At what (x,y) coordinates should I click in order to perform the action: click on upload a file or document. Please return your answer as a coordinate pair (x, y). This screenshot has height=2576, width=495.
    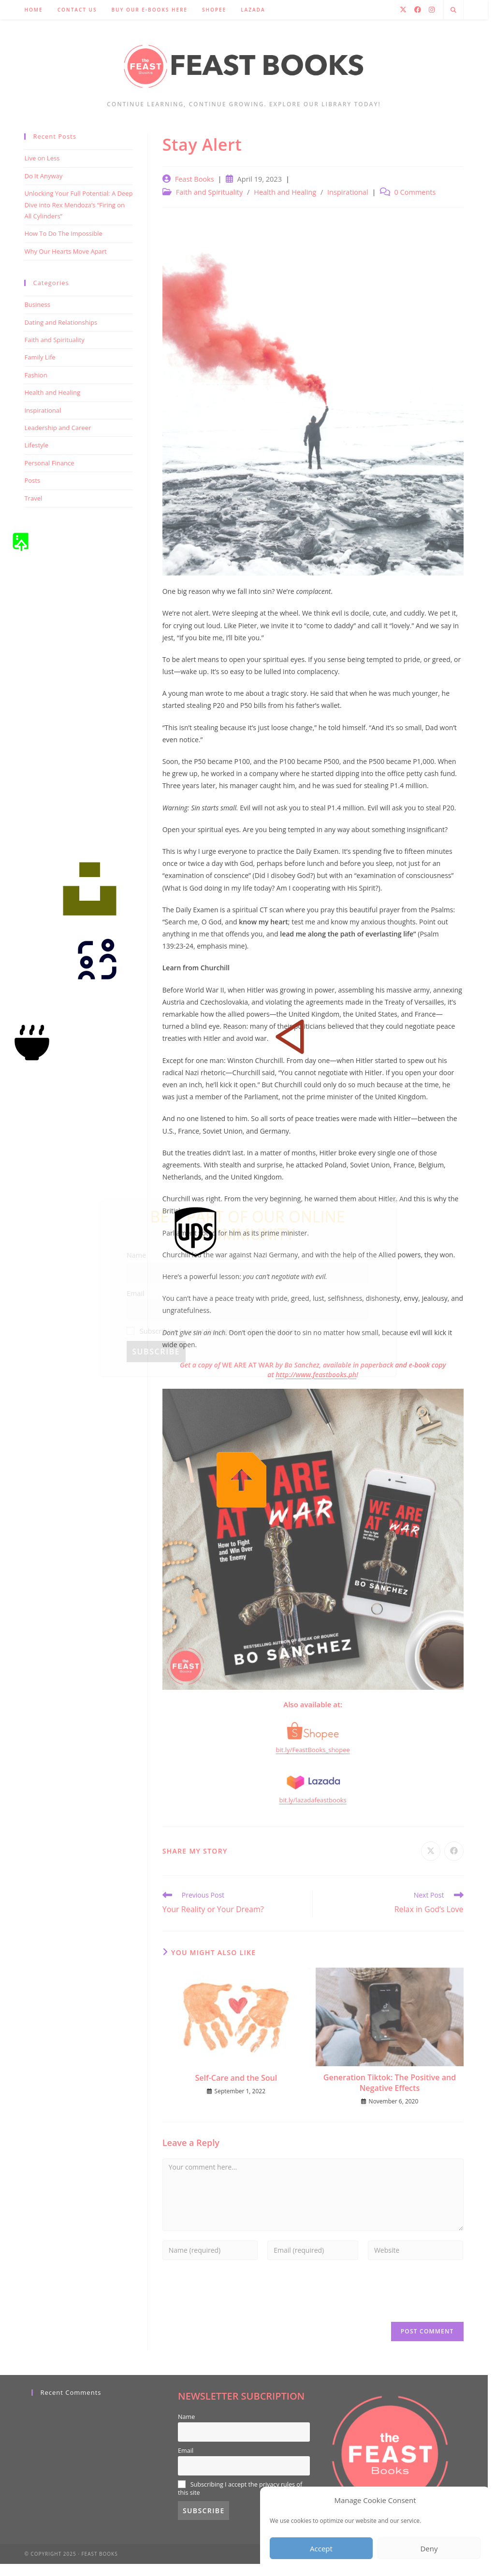
    Looking at the image, I should click on (241, 1480).